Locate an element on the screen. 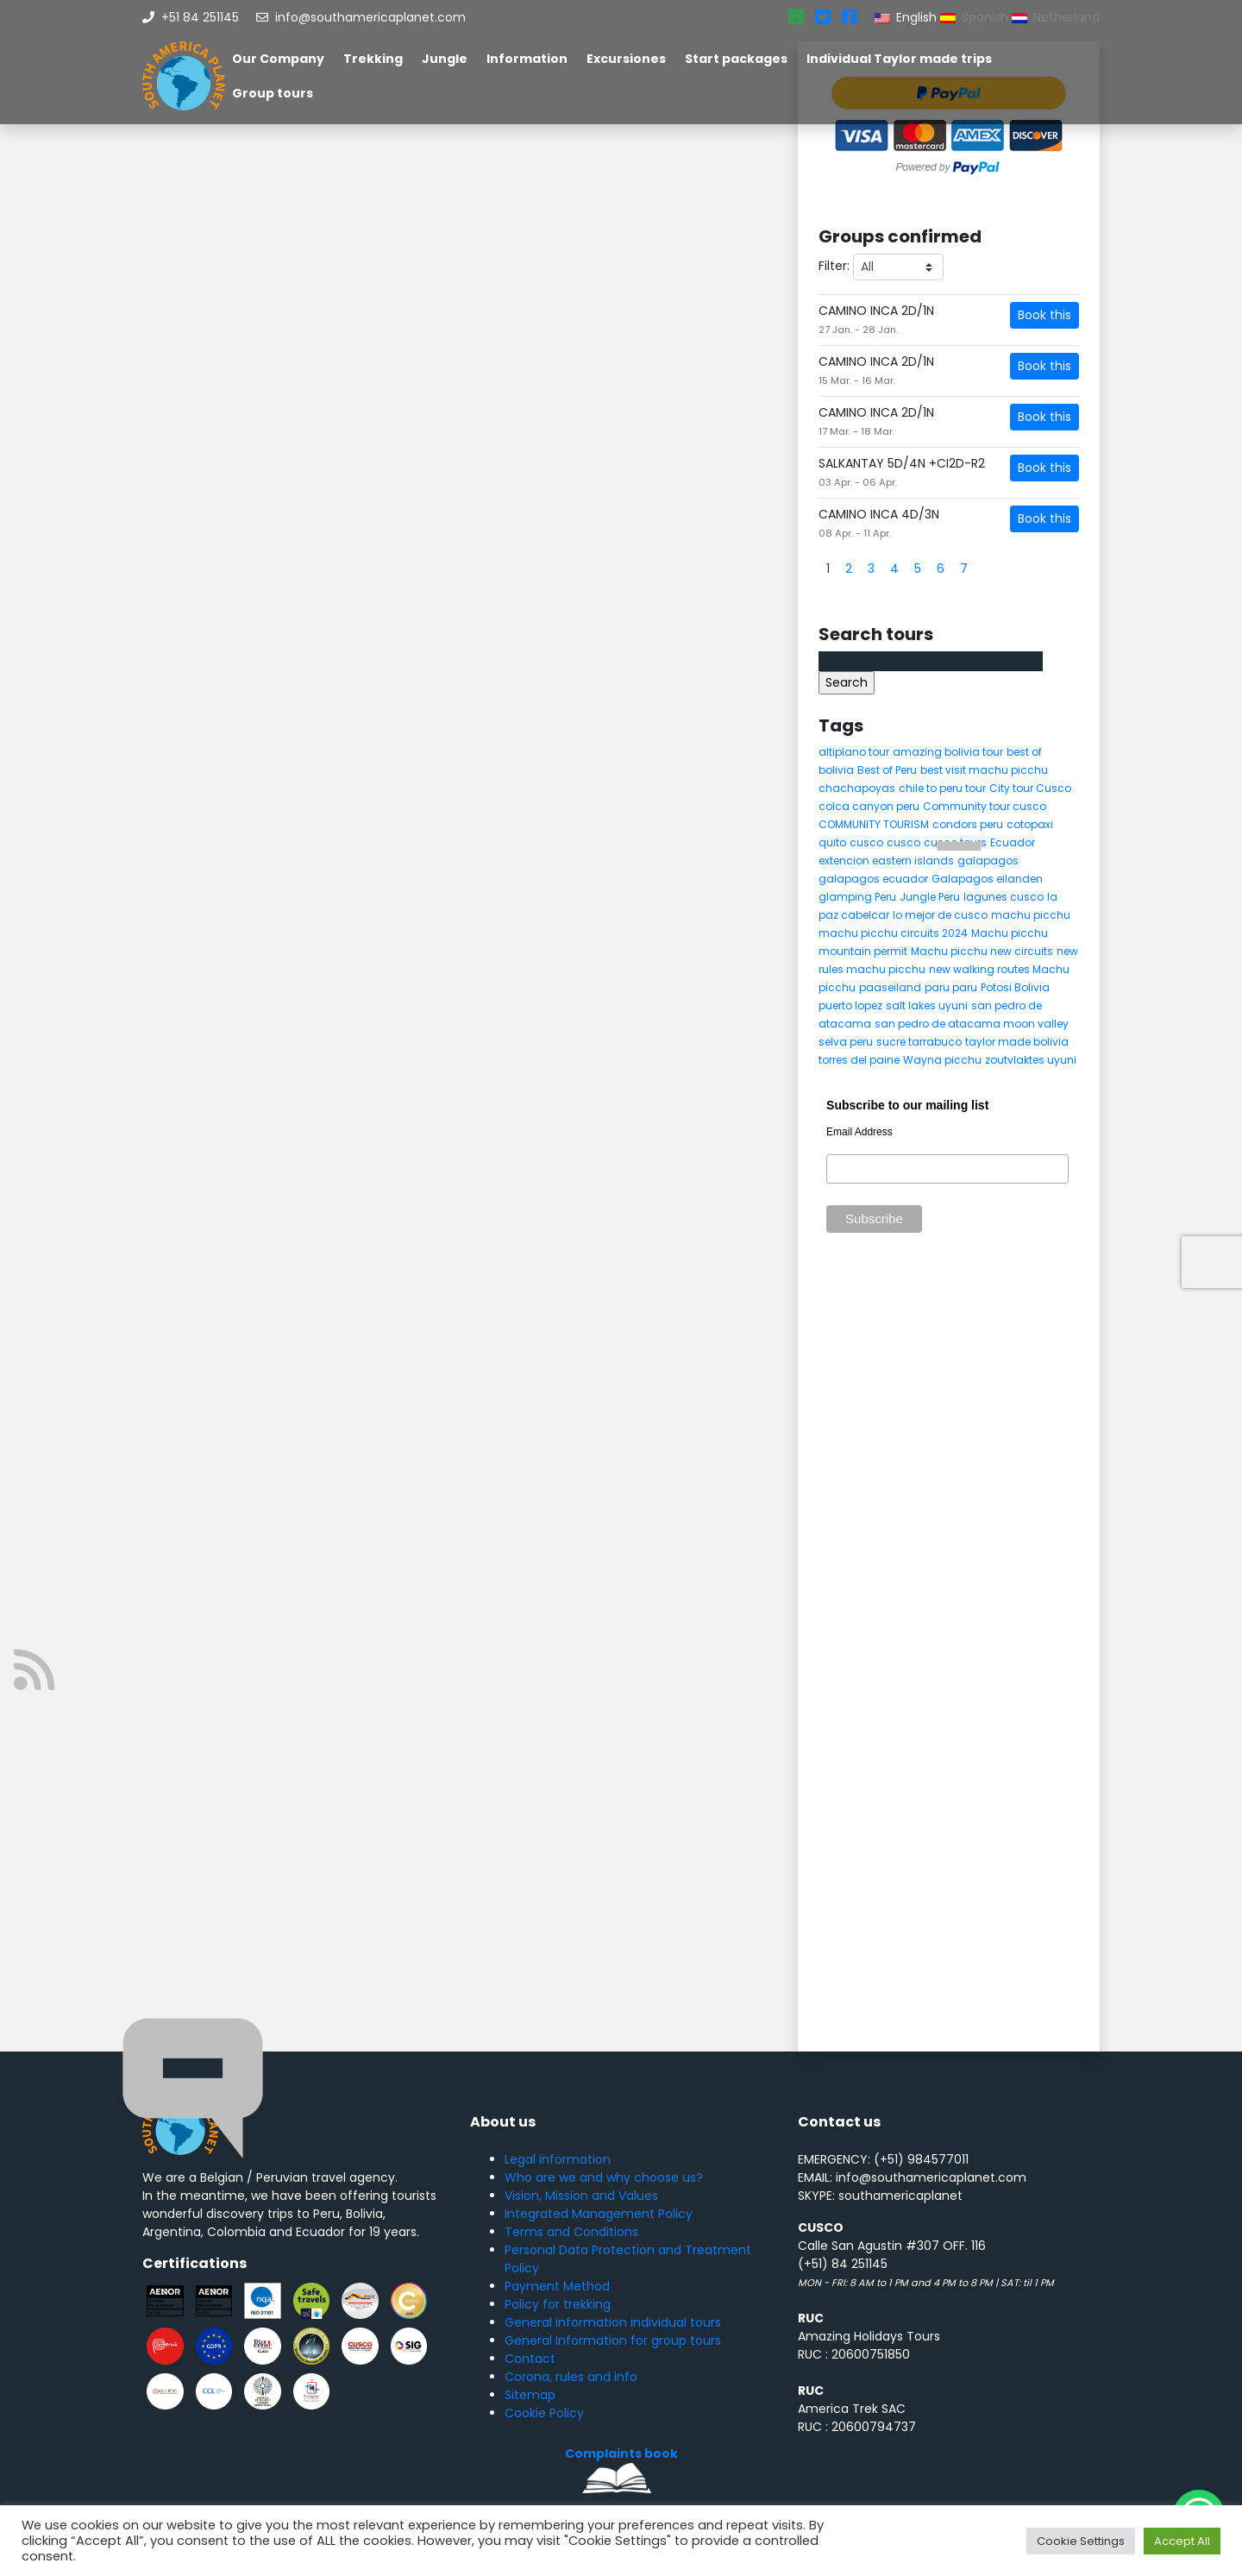 The image size is (1242, 2576). indicates user is busy or unavailable for chat is located at coordinates (192, 2088).